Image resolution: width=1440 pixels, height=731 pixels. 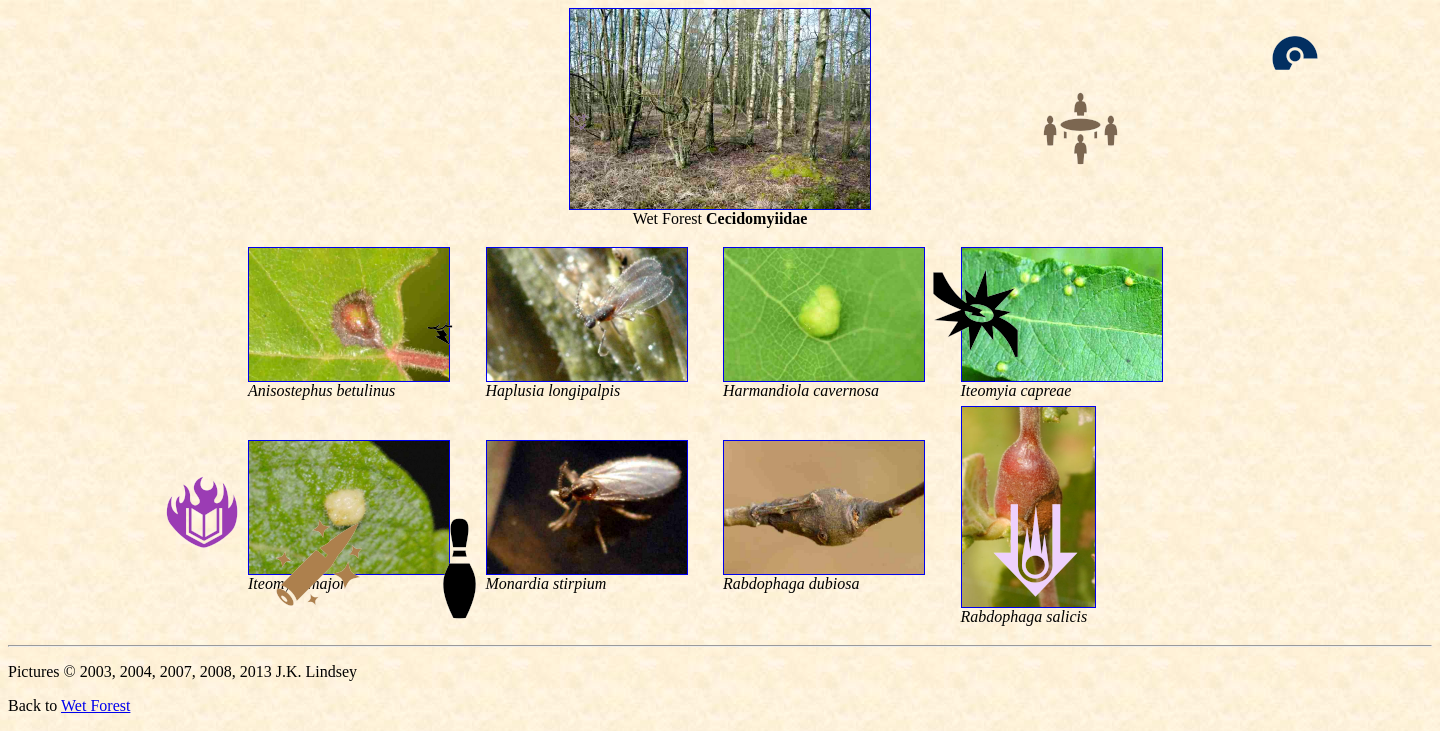 What do you see at coordinates (202, 512) in the screenshot?
I see `destroy or permanently delete a document` at bounding box center [202, 512].